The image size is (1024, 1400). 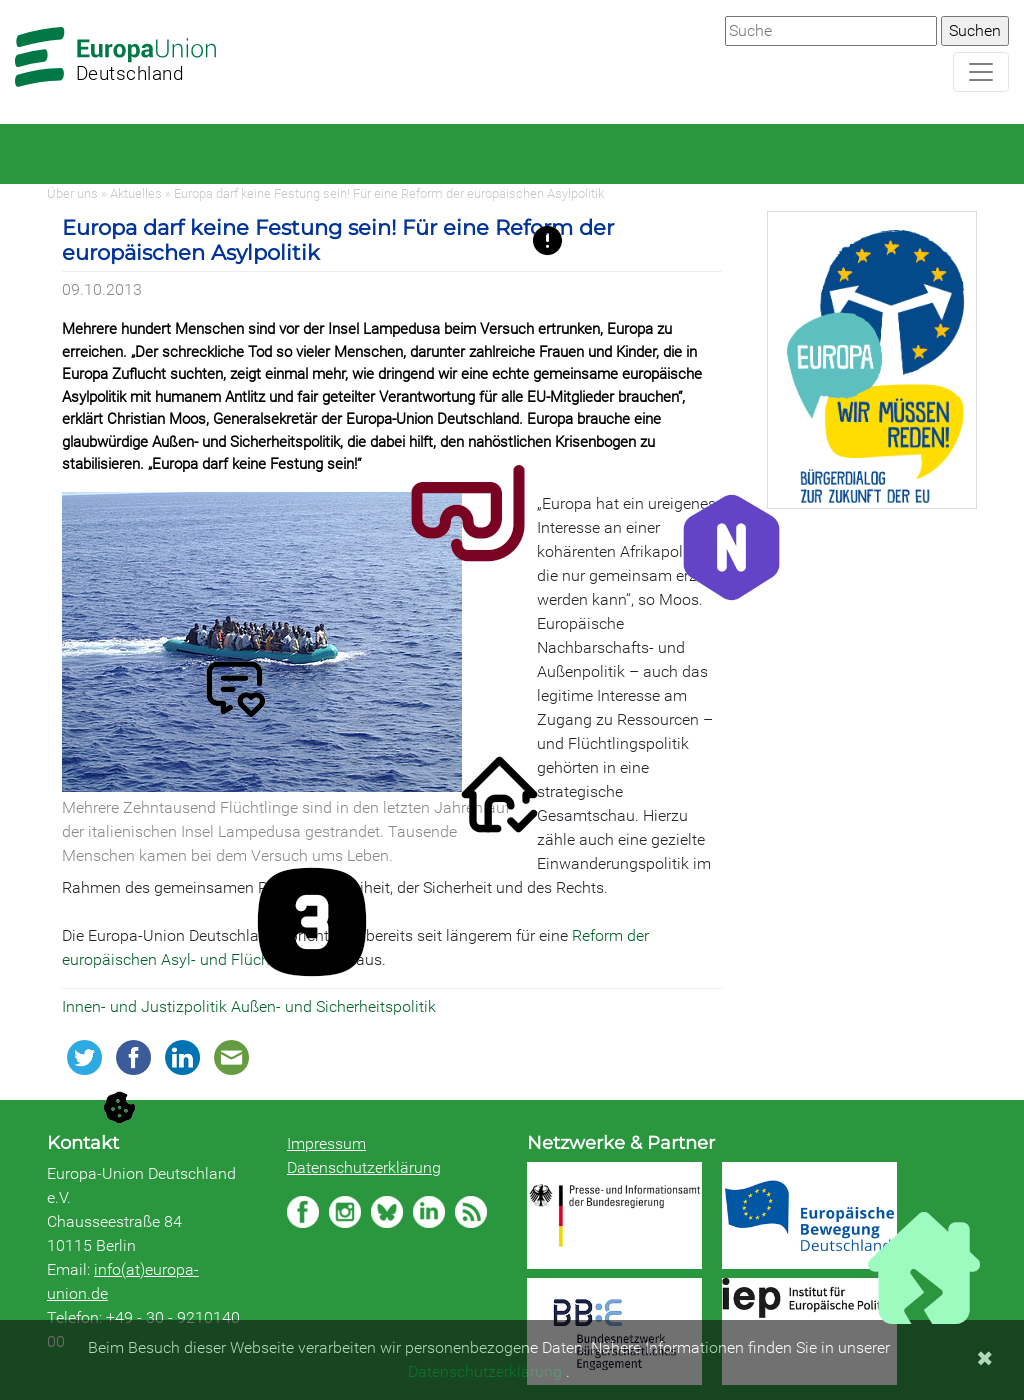 What do you see at coordinates (547, 240) in the screenshot?
I see `indicates an error or warning state` at bounding box center [547, 240].